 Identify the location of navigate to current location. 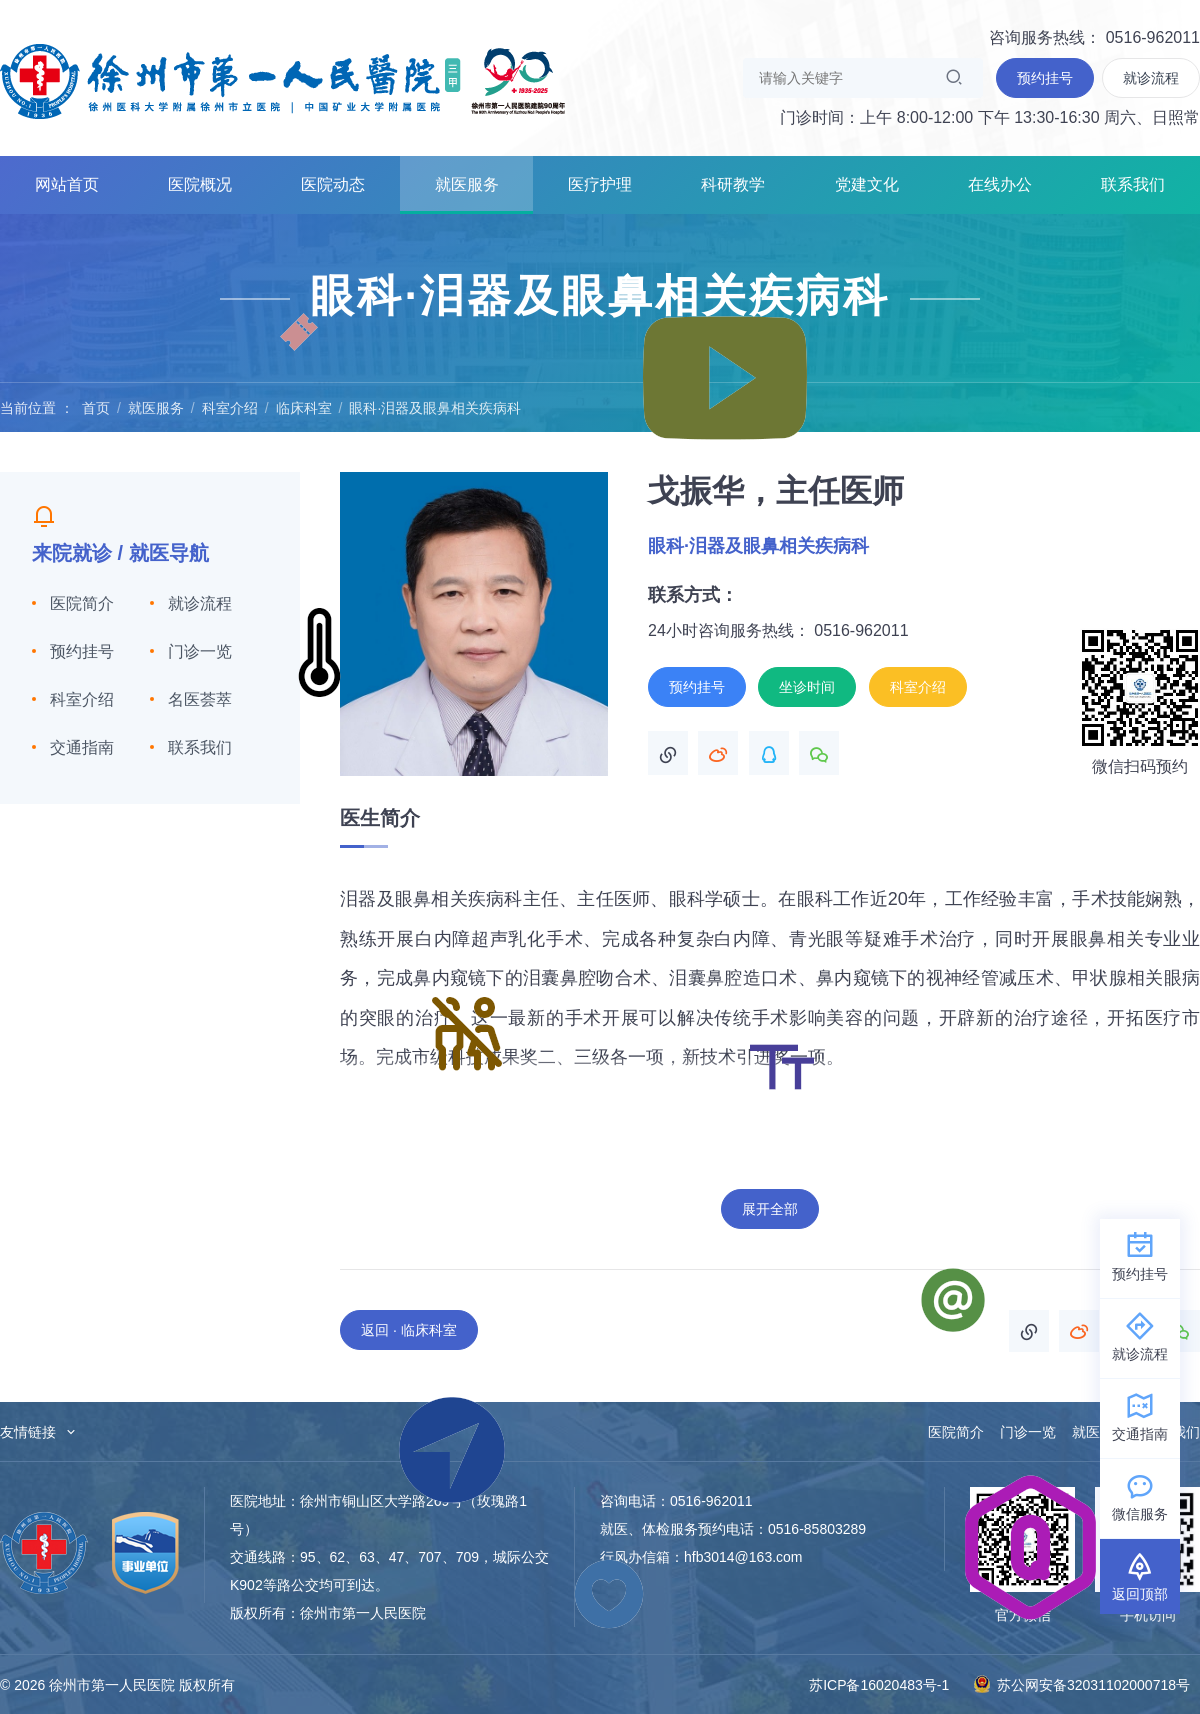
(452, 1450).